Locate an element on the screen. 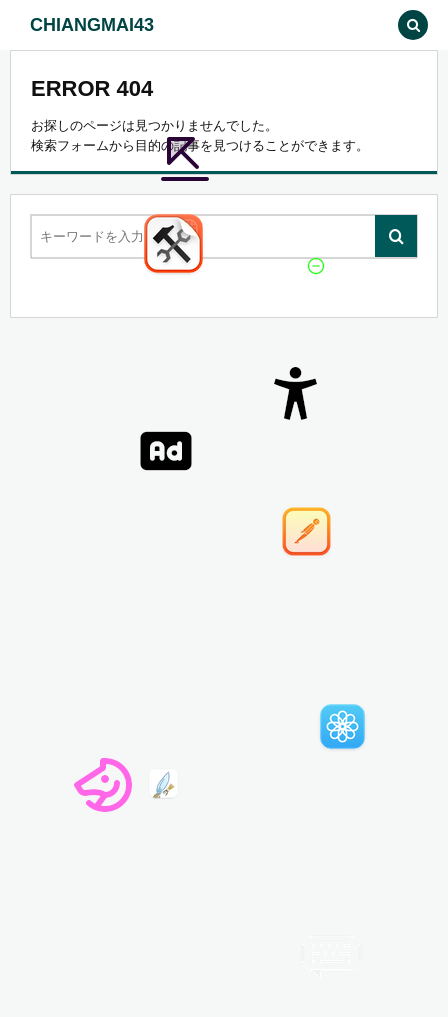 The height and width of the screenshot is (1017, 448). open Postman API development app is located at coordinates (306, 531).